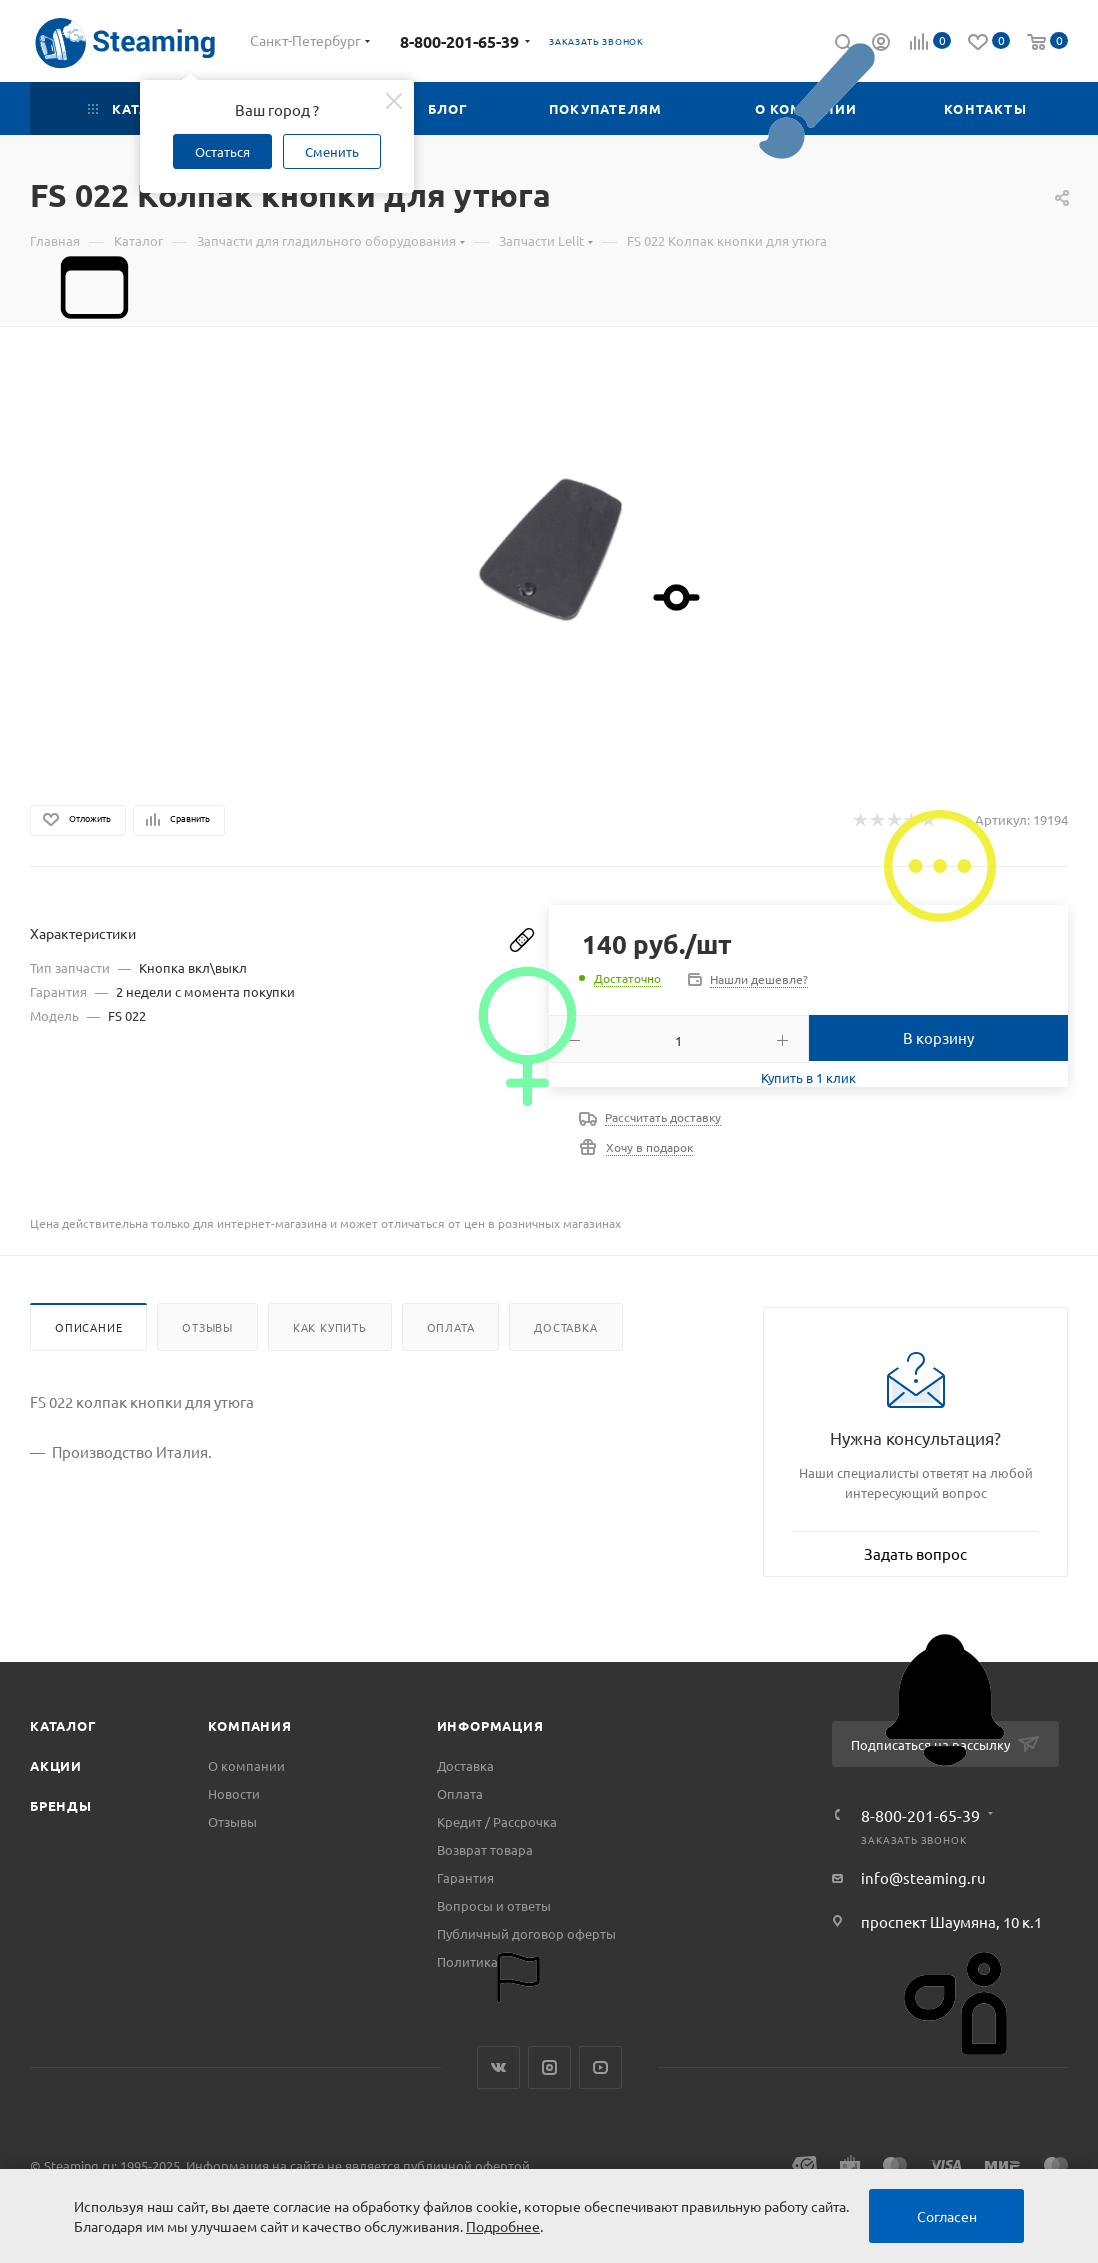 This screenshot has height=2263, width=1098. What do you see at coordinates (522, 940) in the screenshot?
I see `access first aid or medical information` at bounding box center [522, 940].